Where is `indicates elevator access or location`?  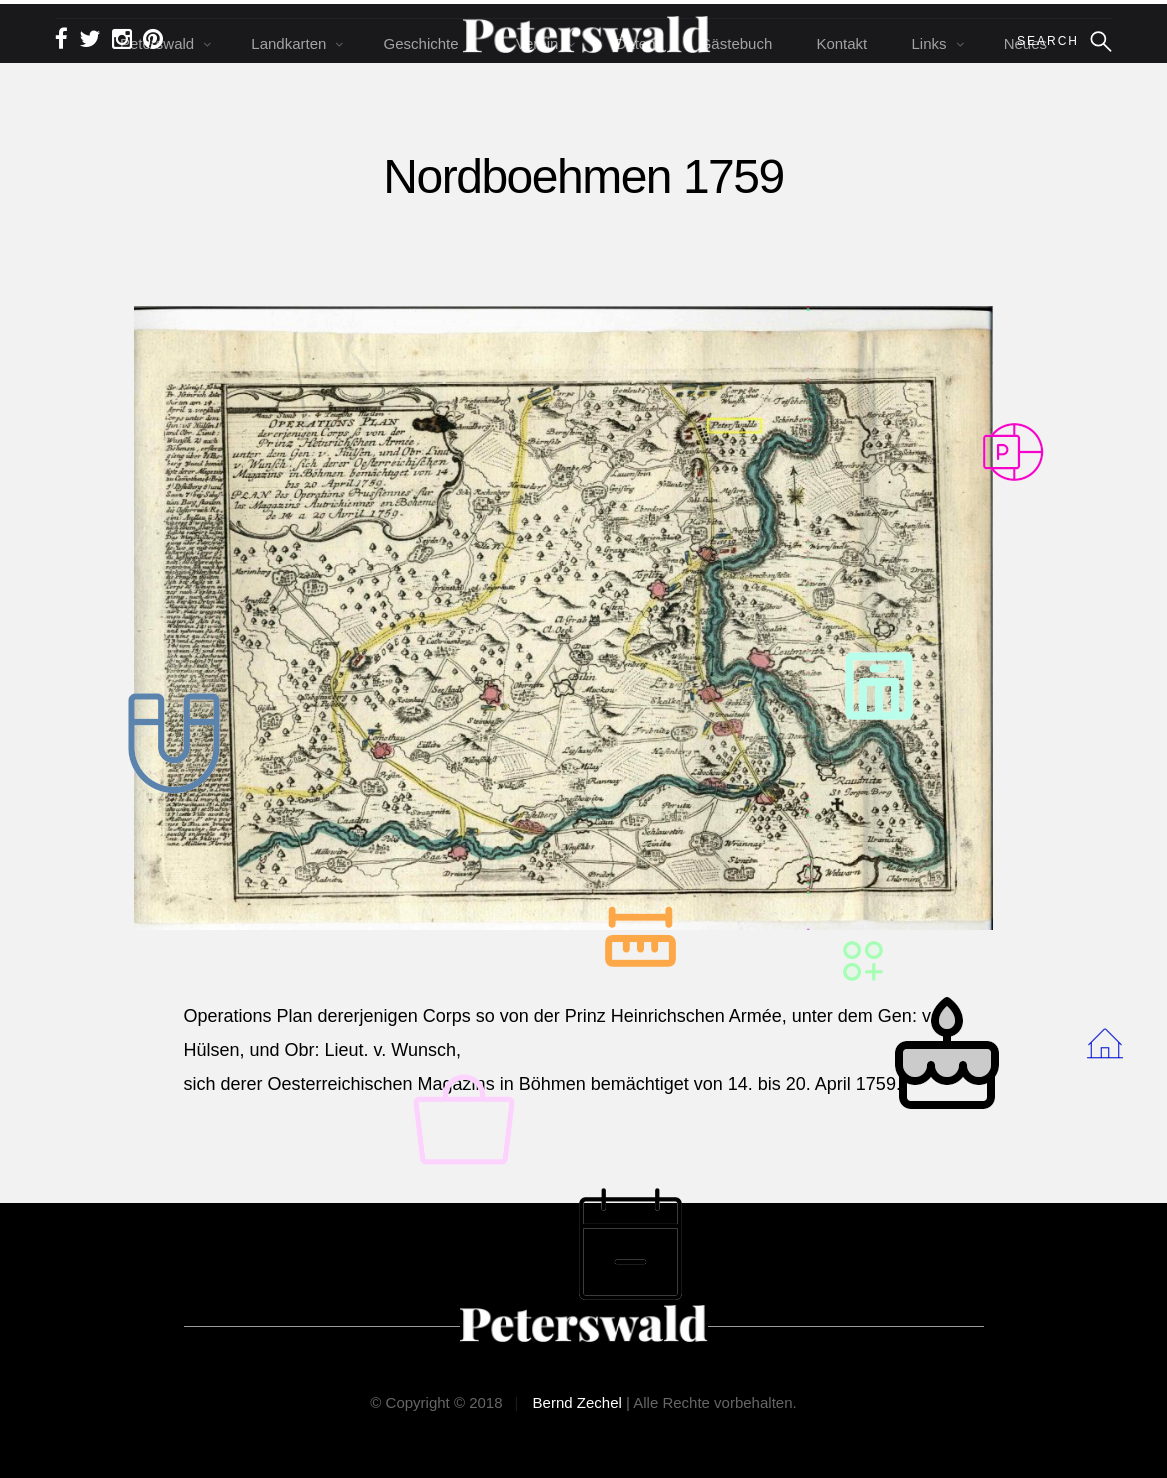
indicates elevator access or location is located at coordinates (879, 686).